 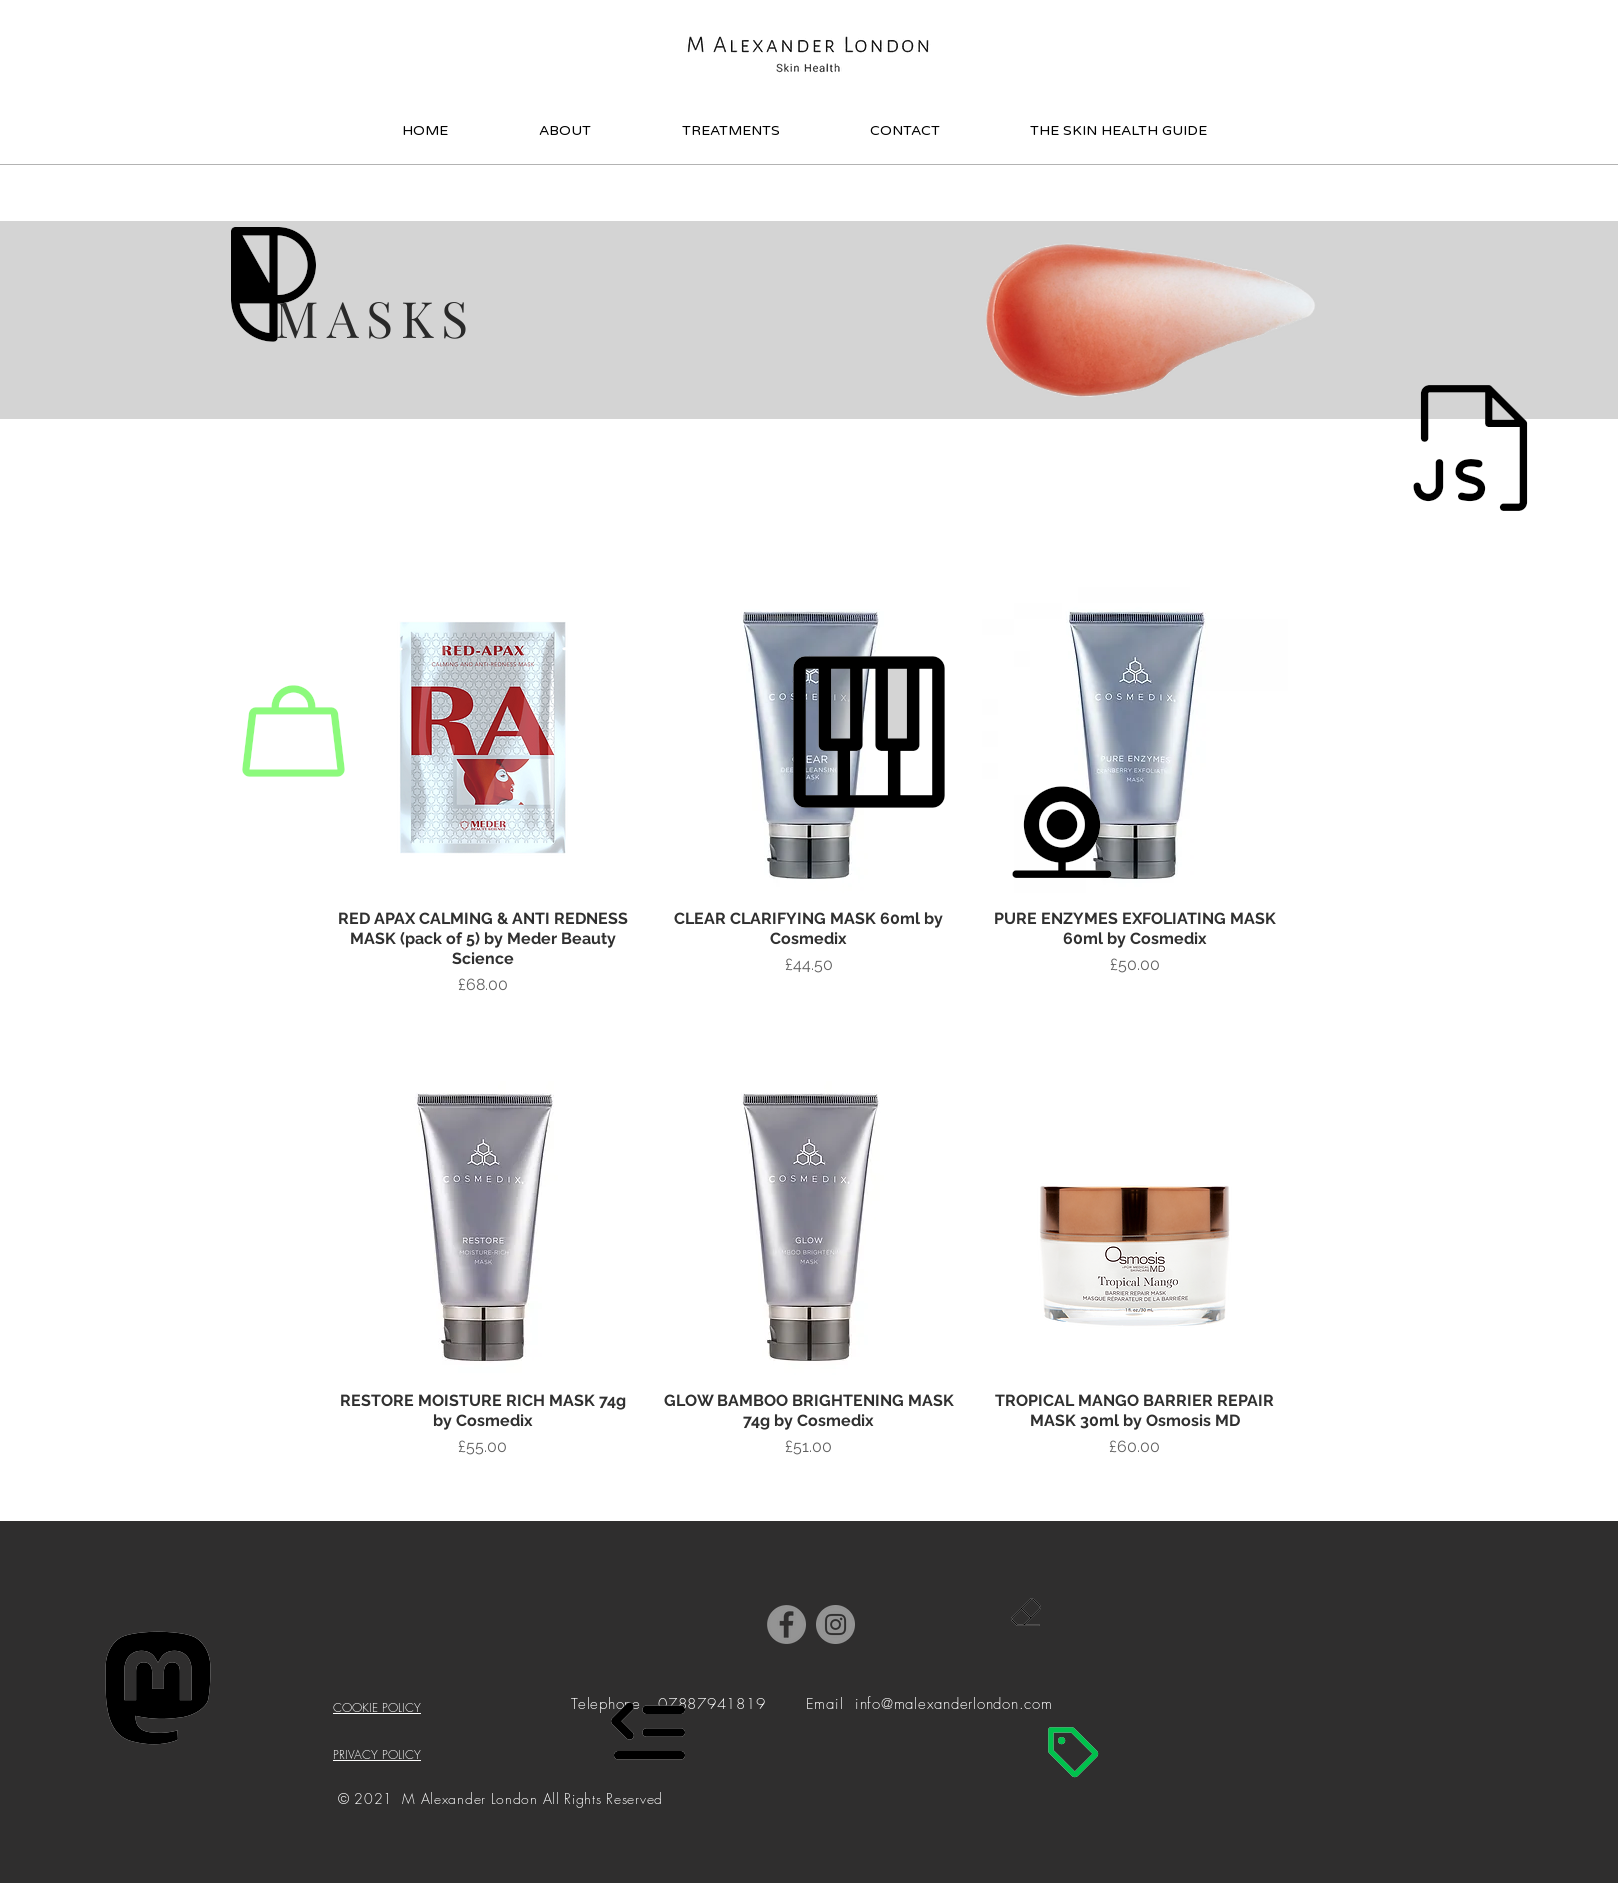 I want to click on erase or delete content, so click(x=1026, y=1612).